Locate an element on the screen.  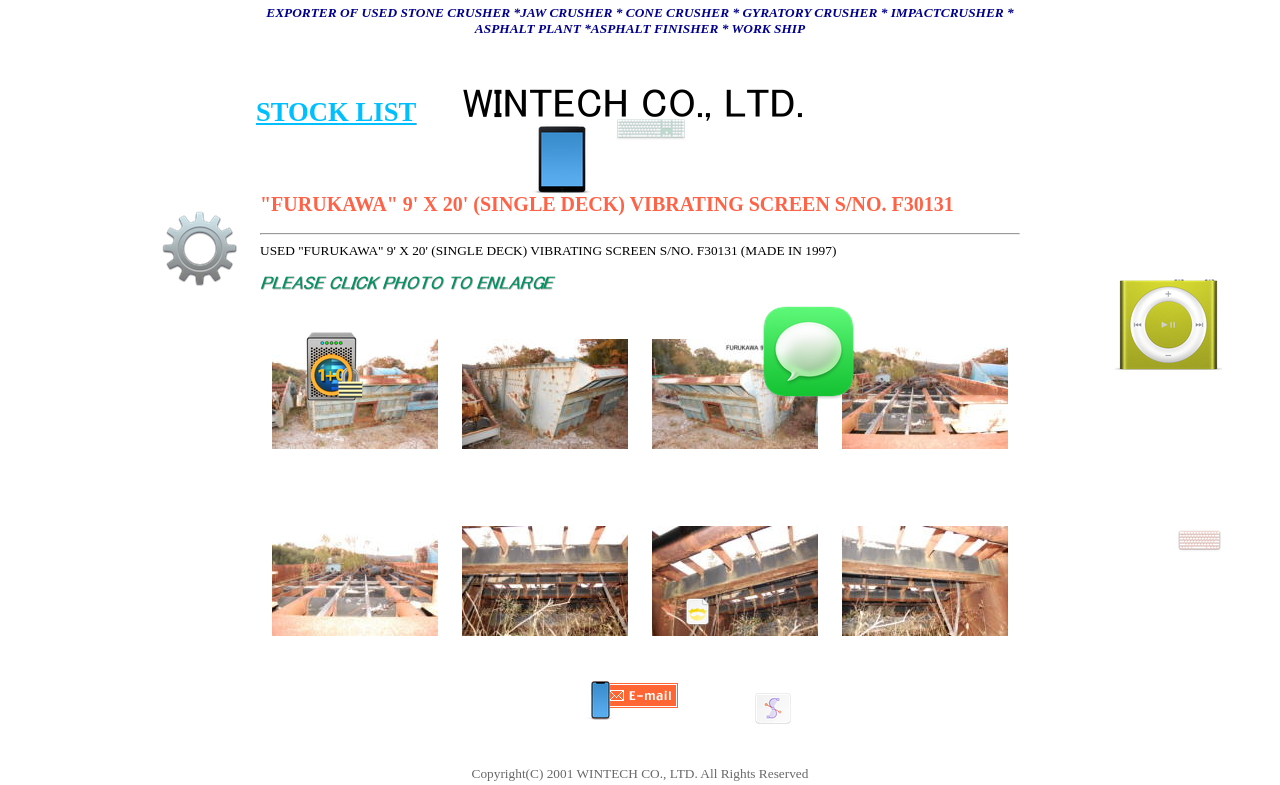
bluetooth keyboard connected is located at coordinates (1199, 540).